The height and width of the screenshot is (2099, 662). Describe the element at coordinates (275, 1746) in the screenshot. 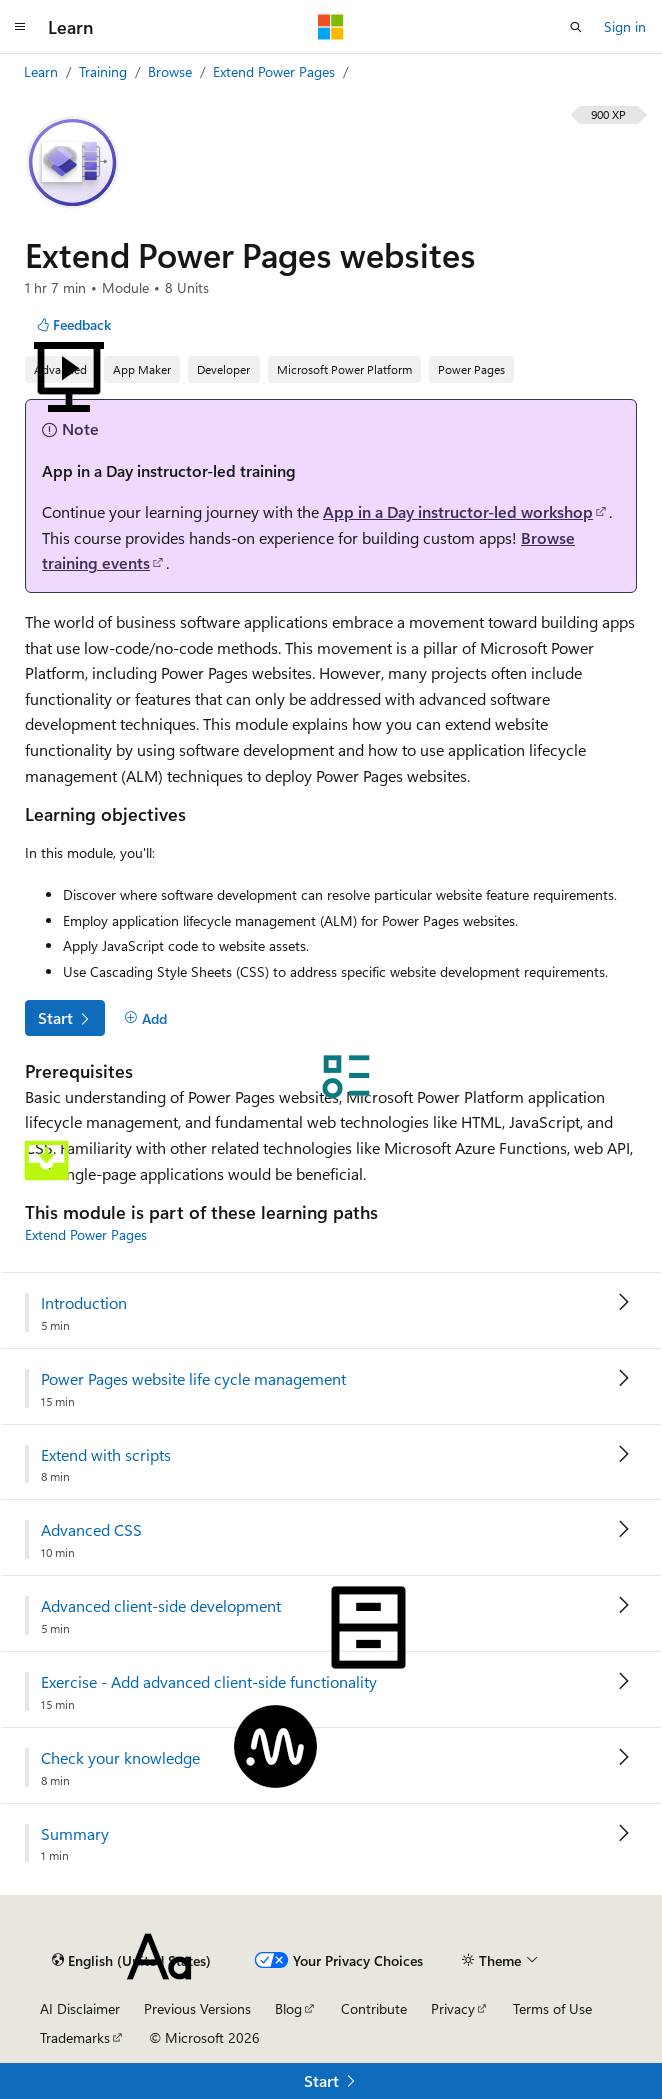

I see `neptune.ai logo - access ML experiment tracking platform` at that location.